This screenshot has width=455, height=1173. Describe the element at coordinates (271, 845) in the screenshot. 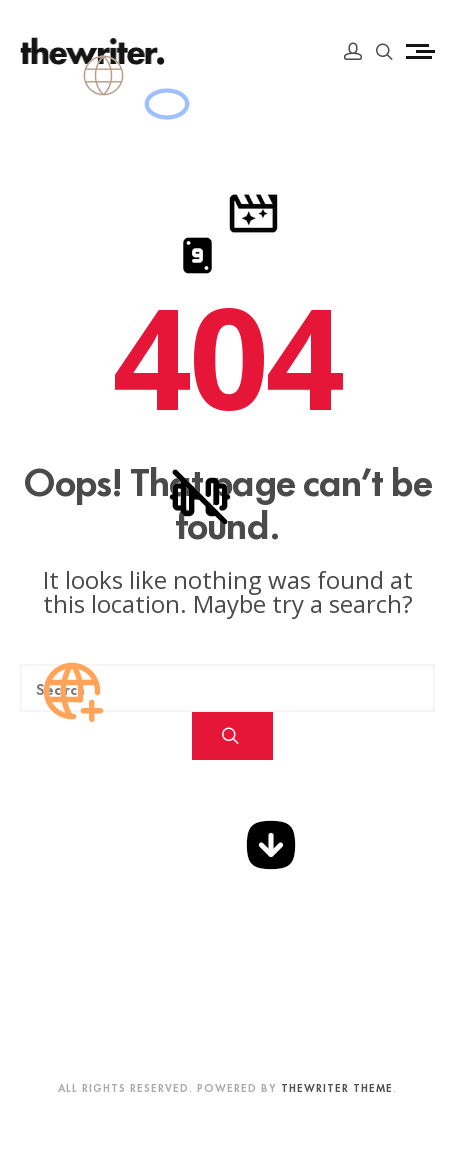

I see `download file or content` at that location.